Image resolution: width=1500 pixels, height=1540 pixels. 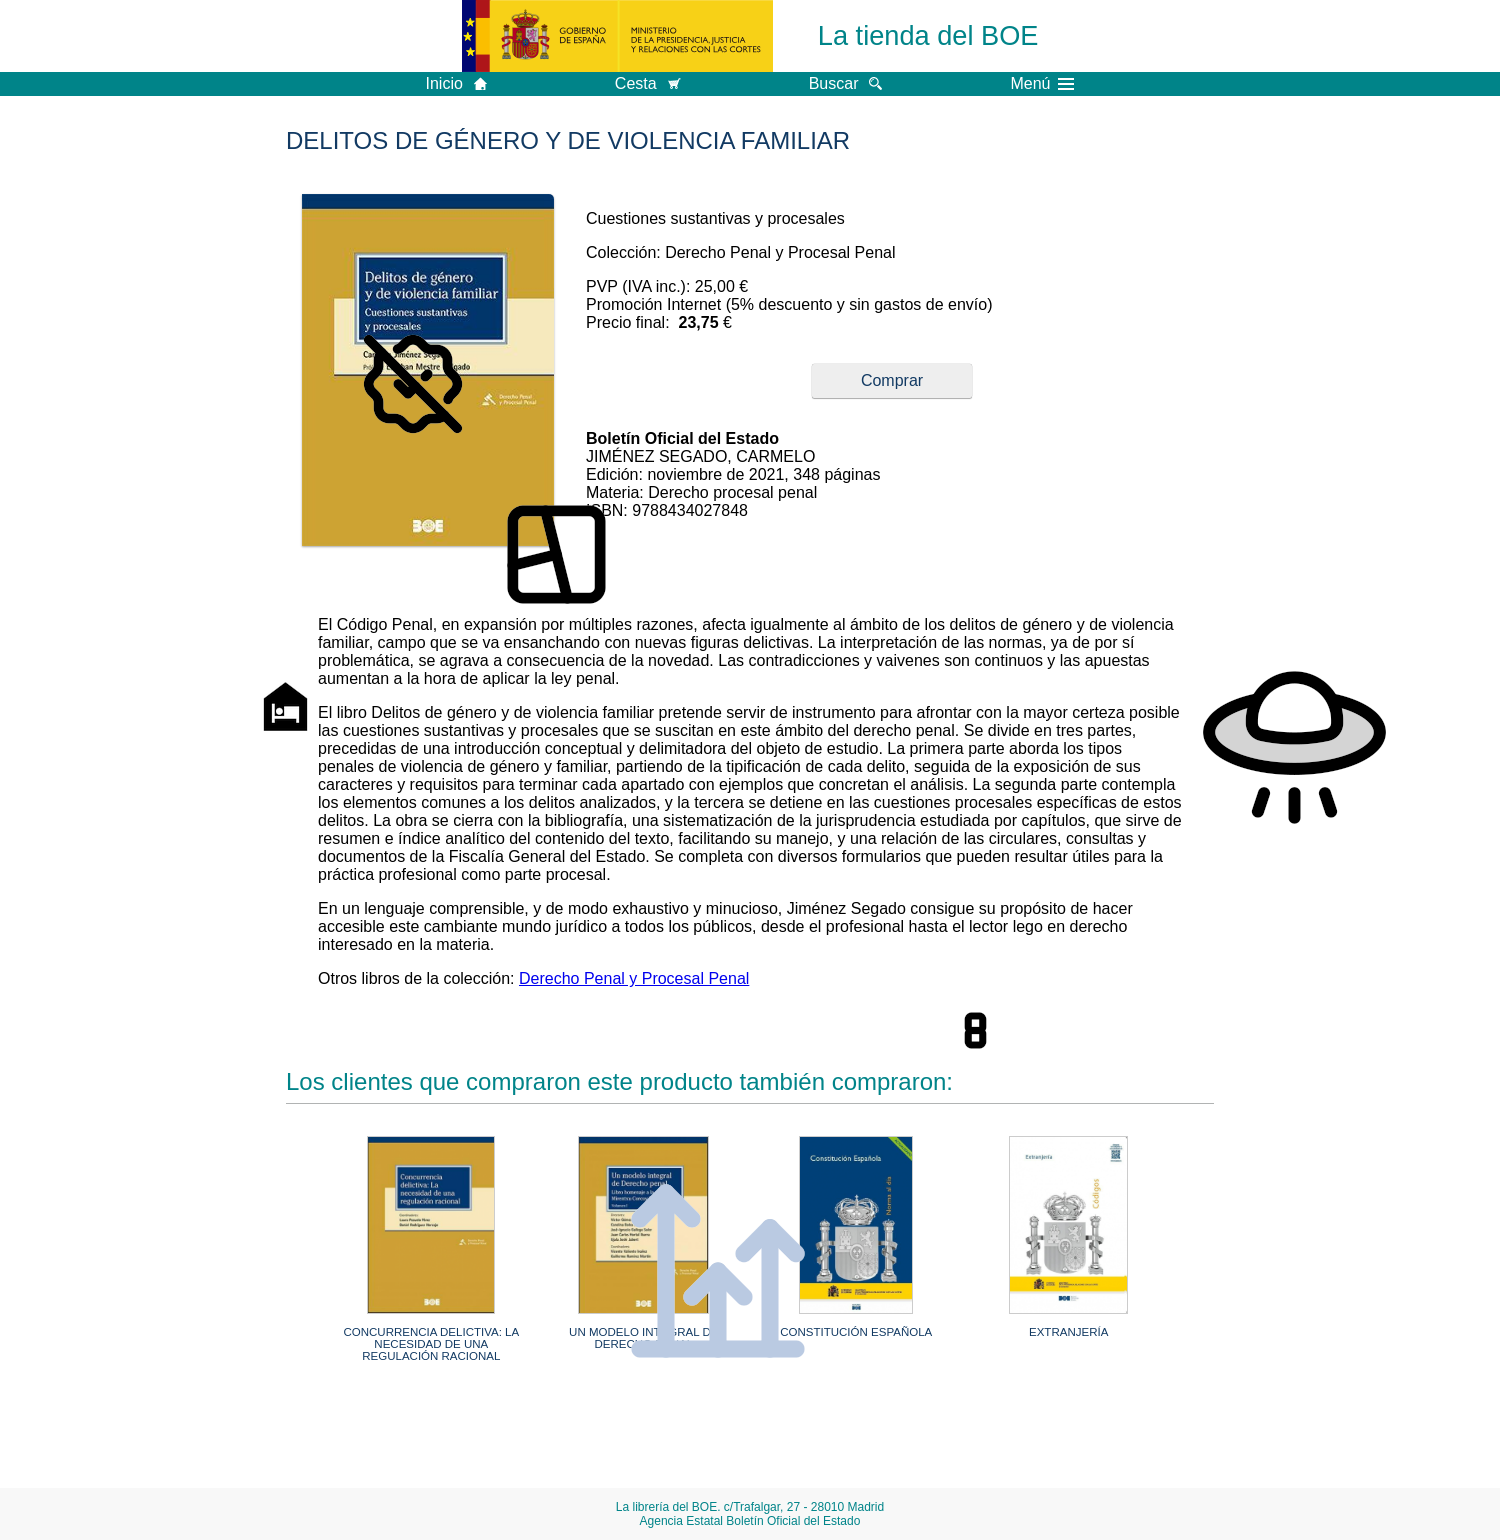 What do you see at coordinates (556, 554) in the screenshot?
I see `switch to collage layout view` at bounding box center [556, 554].